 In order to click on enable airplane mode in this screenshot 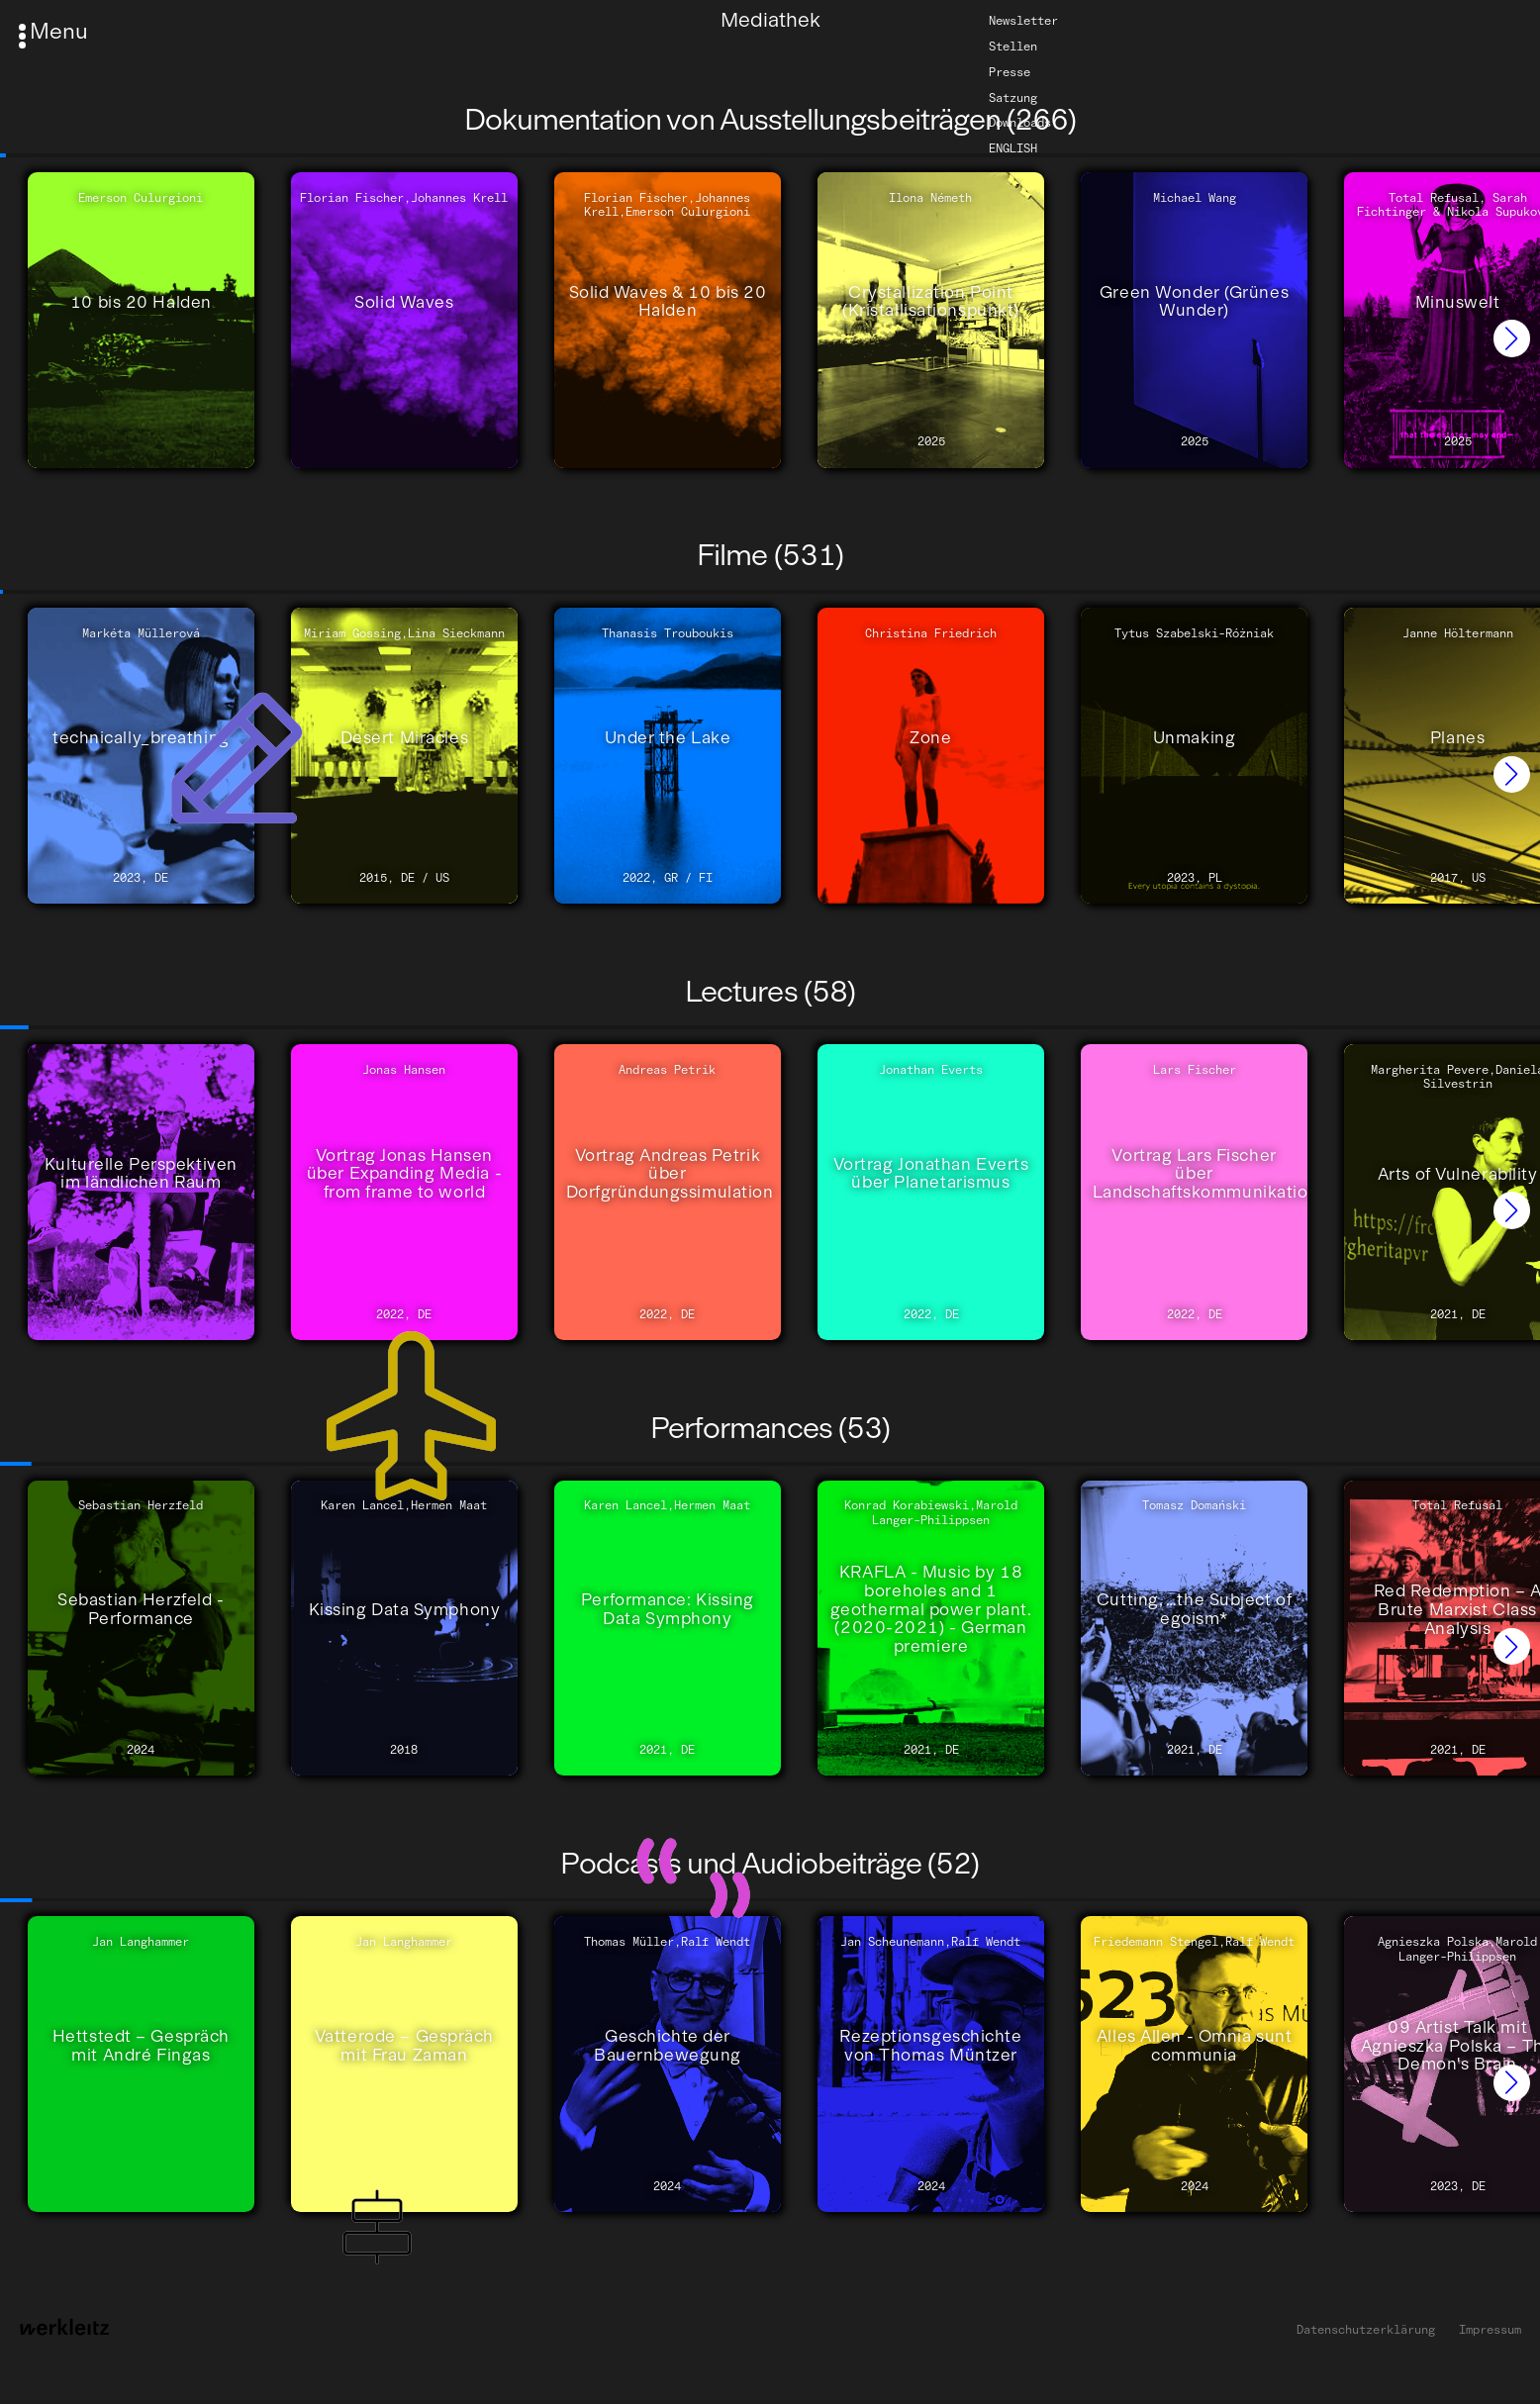, I will do `click(411, 1415)`.